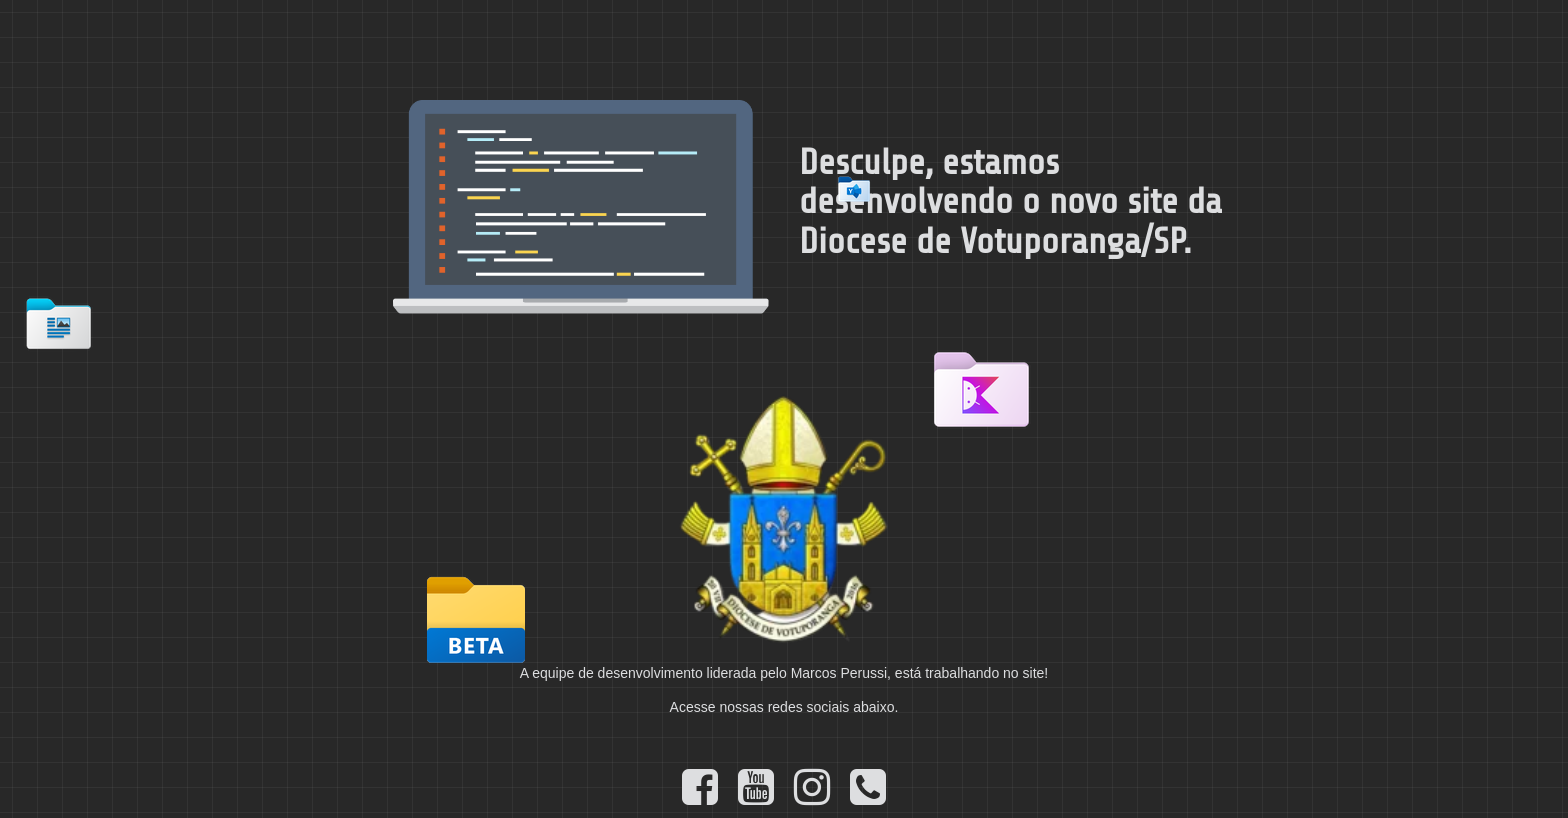 The height and width of the screenshot is (818, 1568). Describe the element at coordinates (58, 325) in the screenshot. I see `open folder containing LibreOffice Writer documents` at that location.